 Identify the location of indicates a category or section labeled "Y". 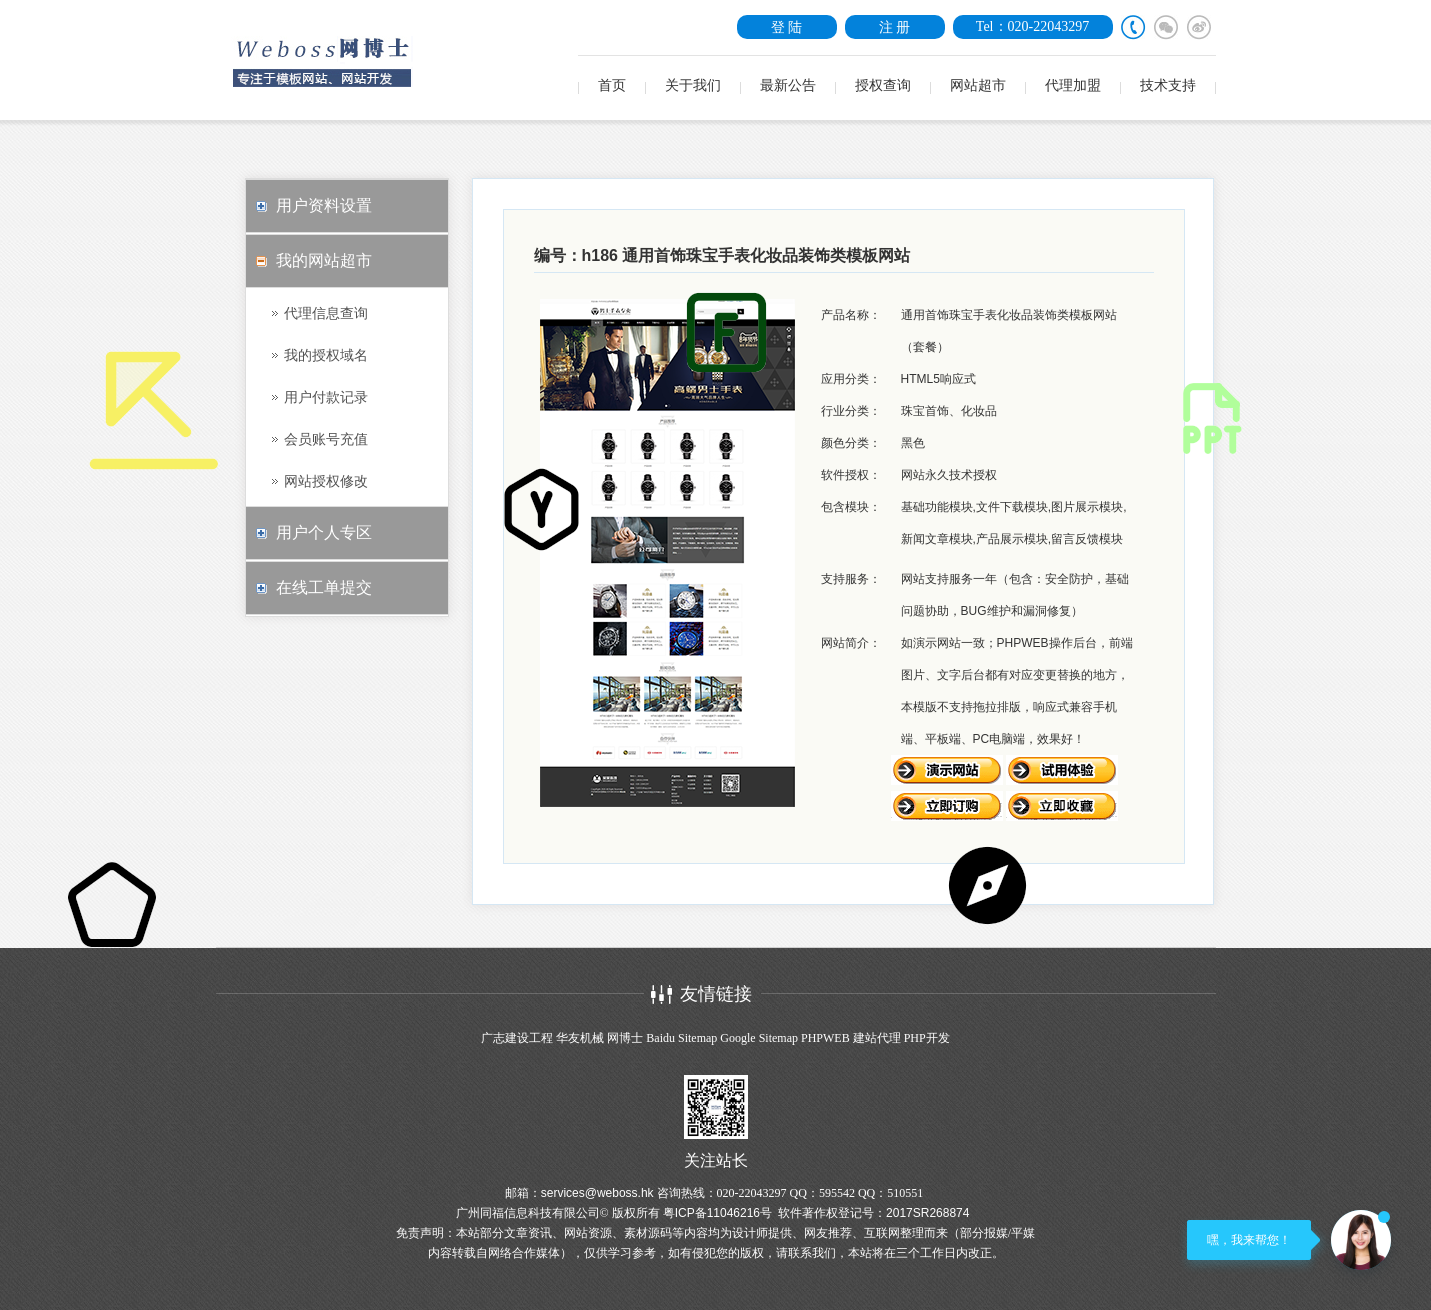
(541, 509).